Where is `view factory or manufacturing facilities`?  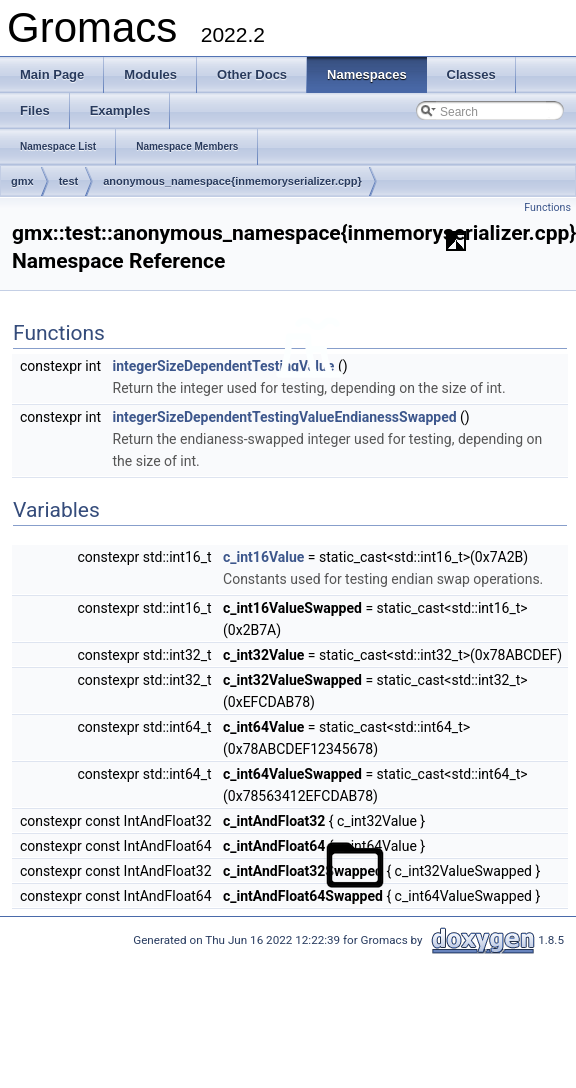
view factory or manufacturing facilities is located at coordinates (308, 346).